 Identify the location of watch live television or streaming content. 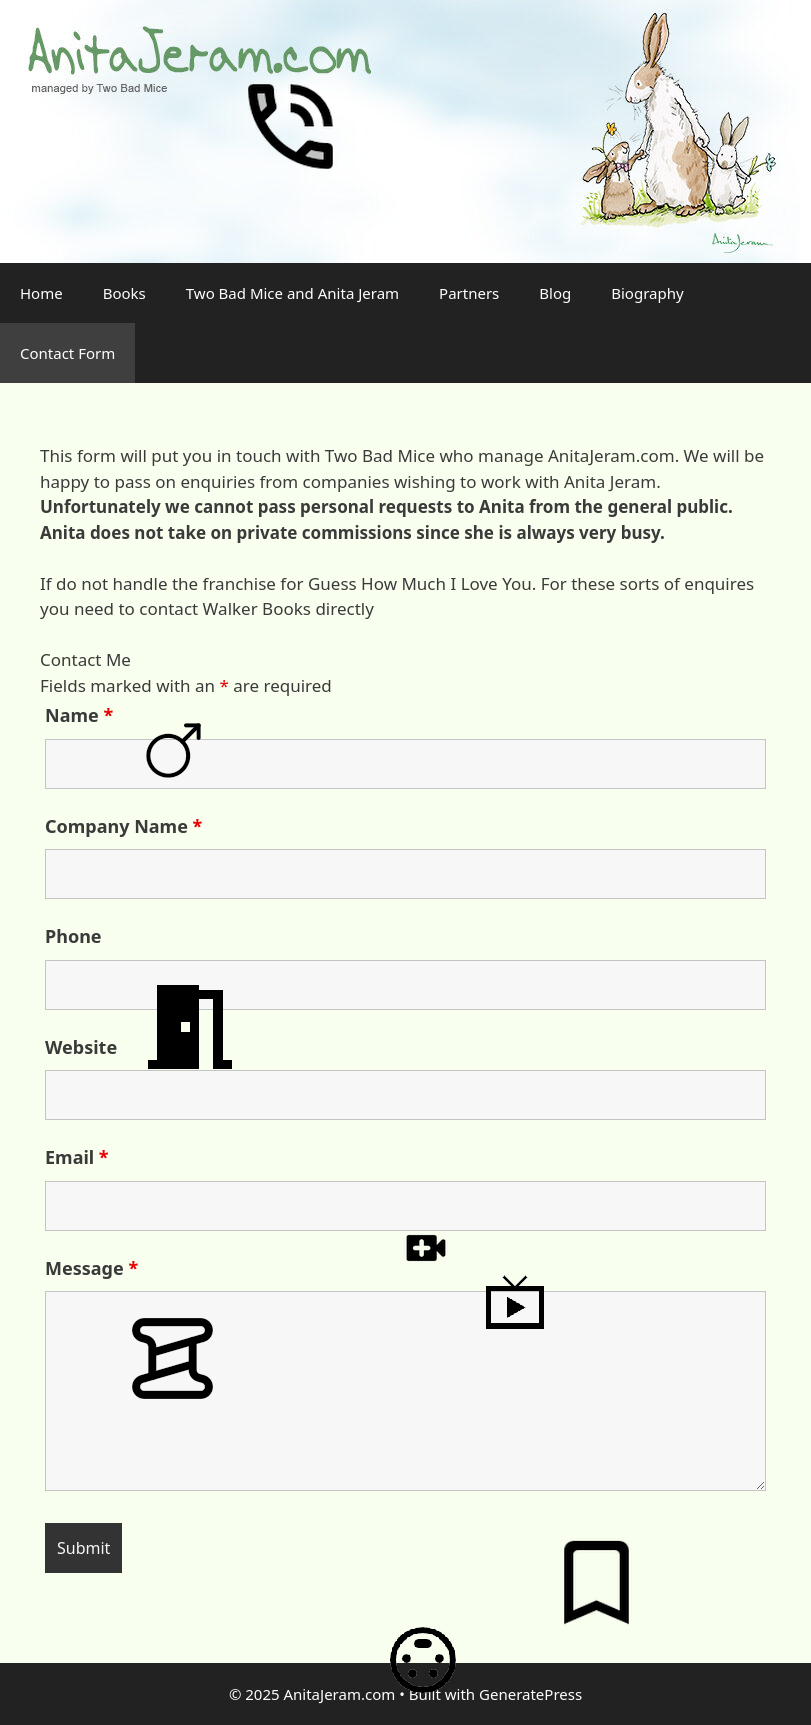
(515, 1302).